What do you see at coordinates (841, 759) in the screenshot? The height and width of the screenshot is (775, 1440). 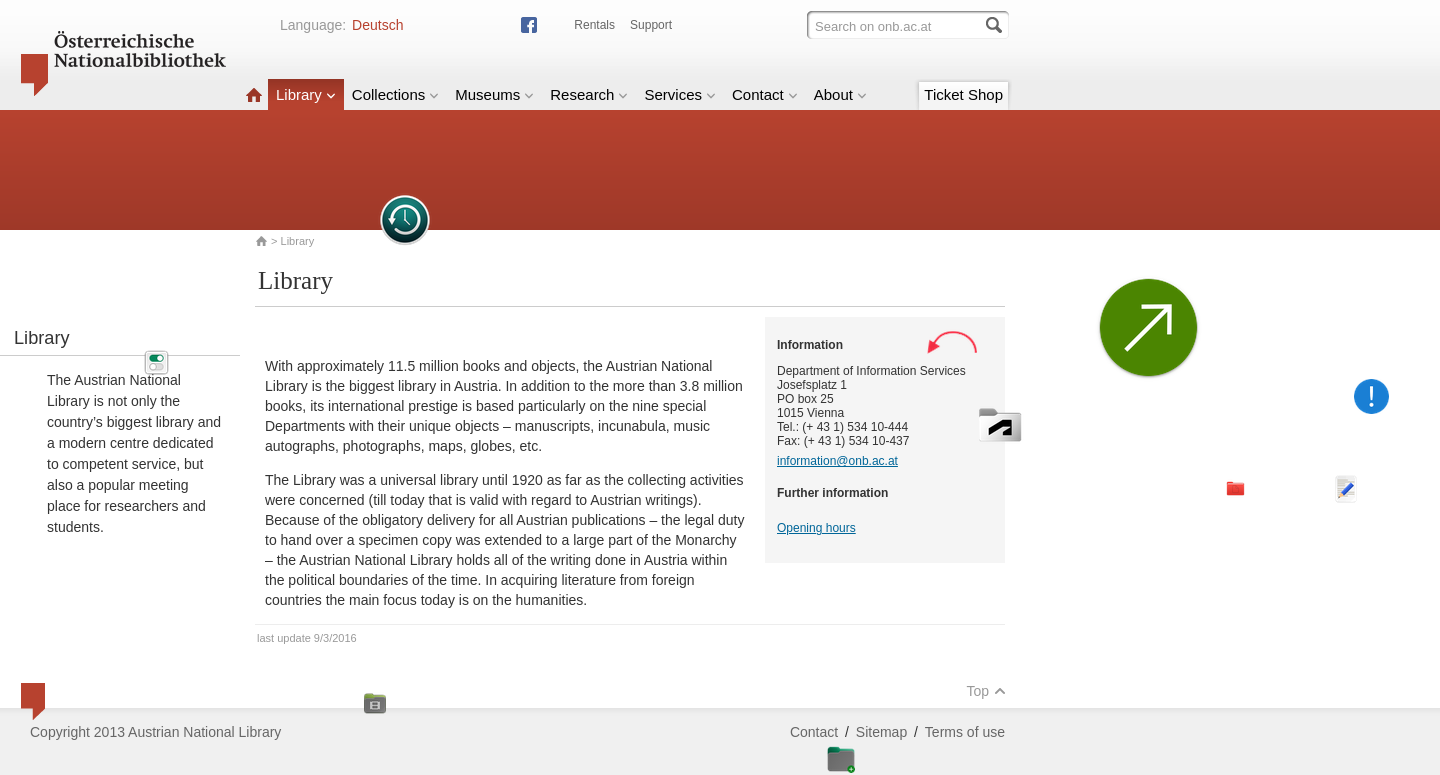 I see `create a new folder` at bounding box center [841, 759].